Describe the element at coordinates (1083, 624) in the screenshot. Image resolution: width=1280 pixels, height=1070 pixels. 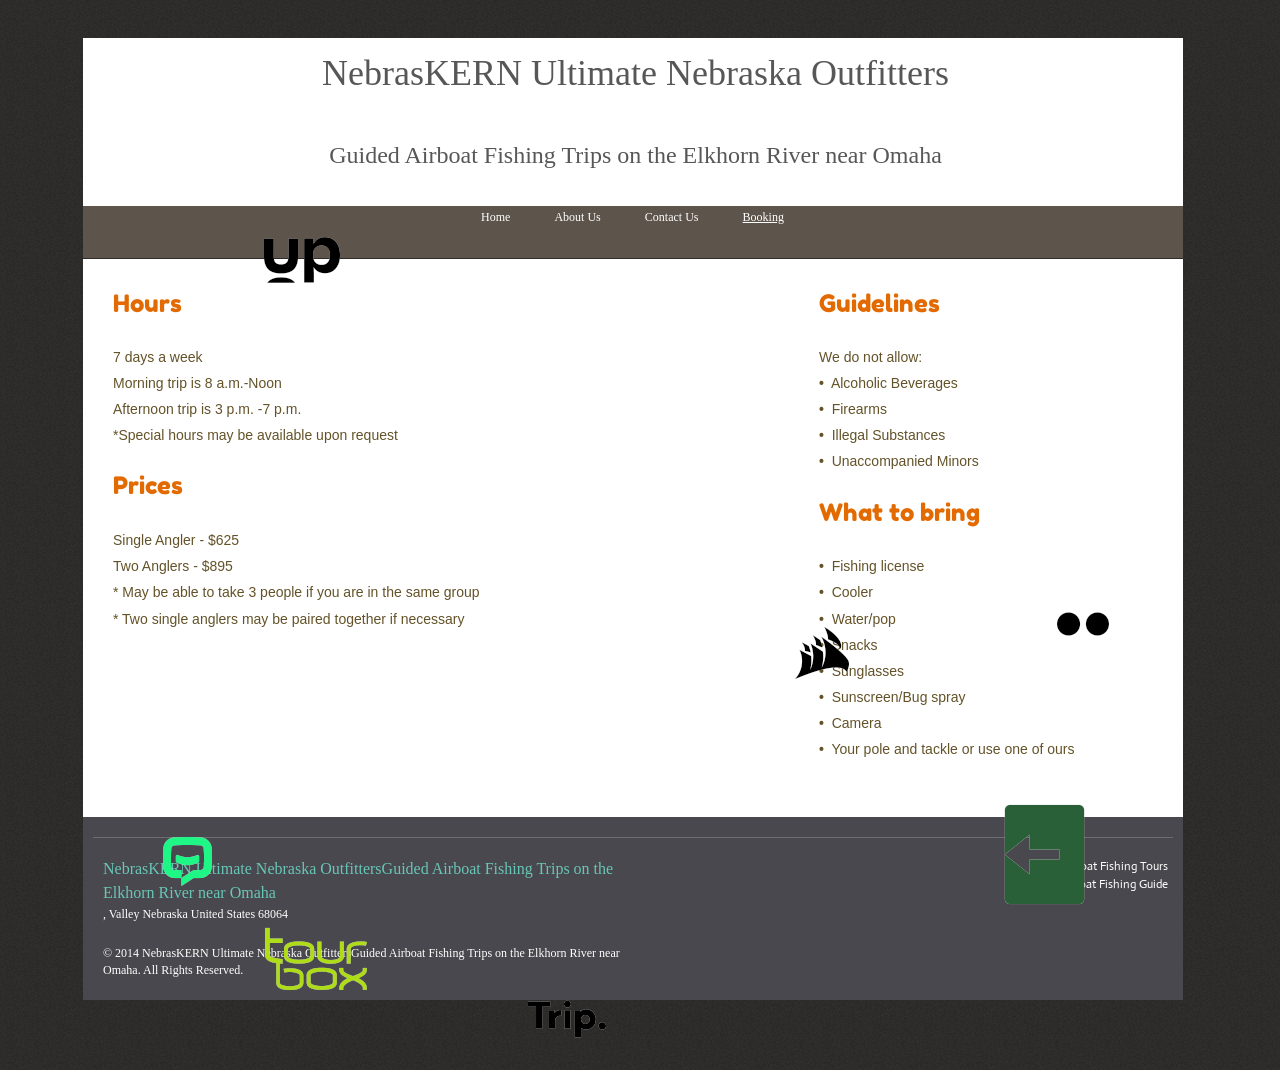
I see `open Flickr app` at that location.